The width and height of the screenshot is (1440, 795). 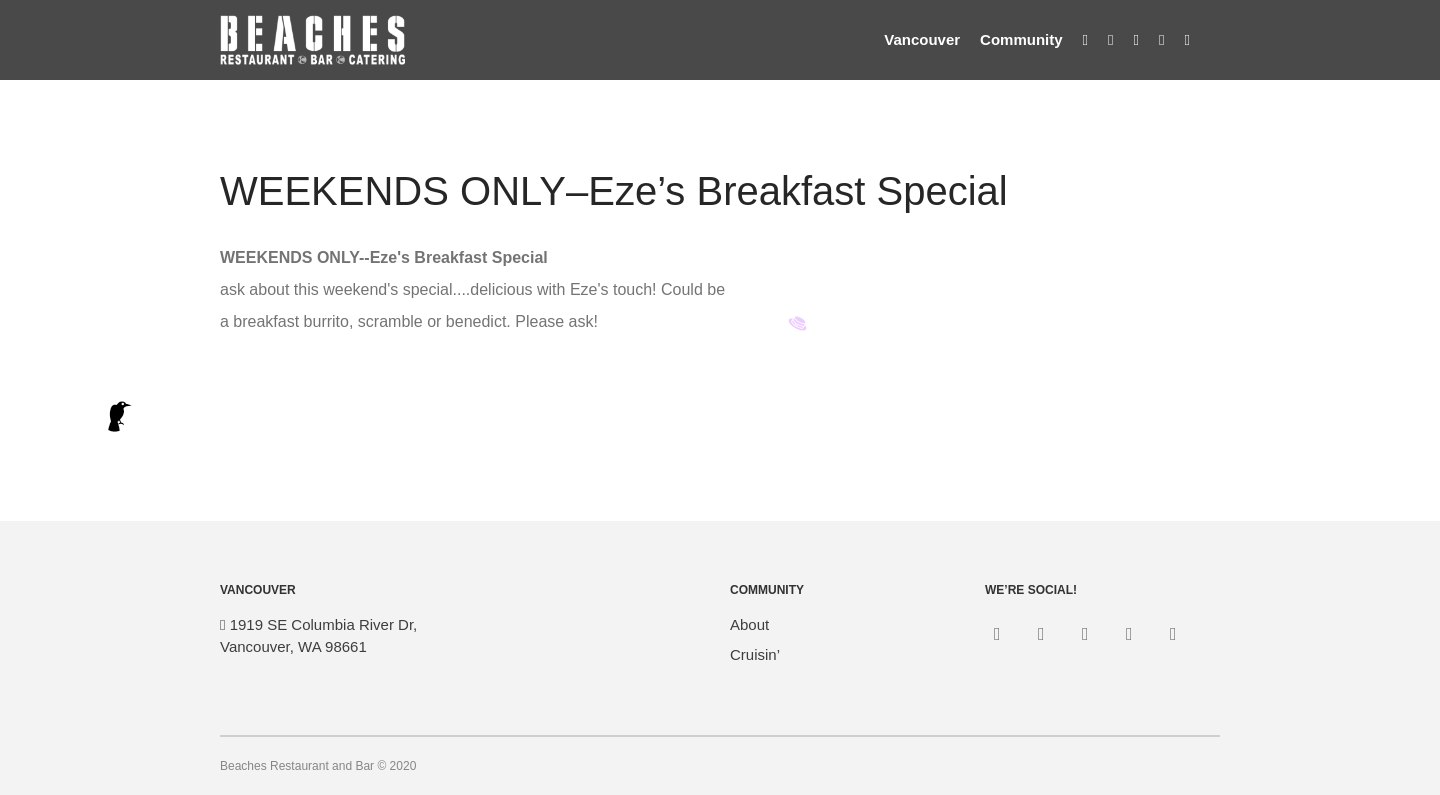 What do you see at coordinates (116, 416) in the screenshot?
I see `raven or crow icon for a messaging or mail feature` at bounding box center [116, 416].